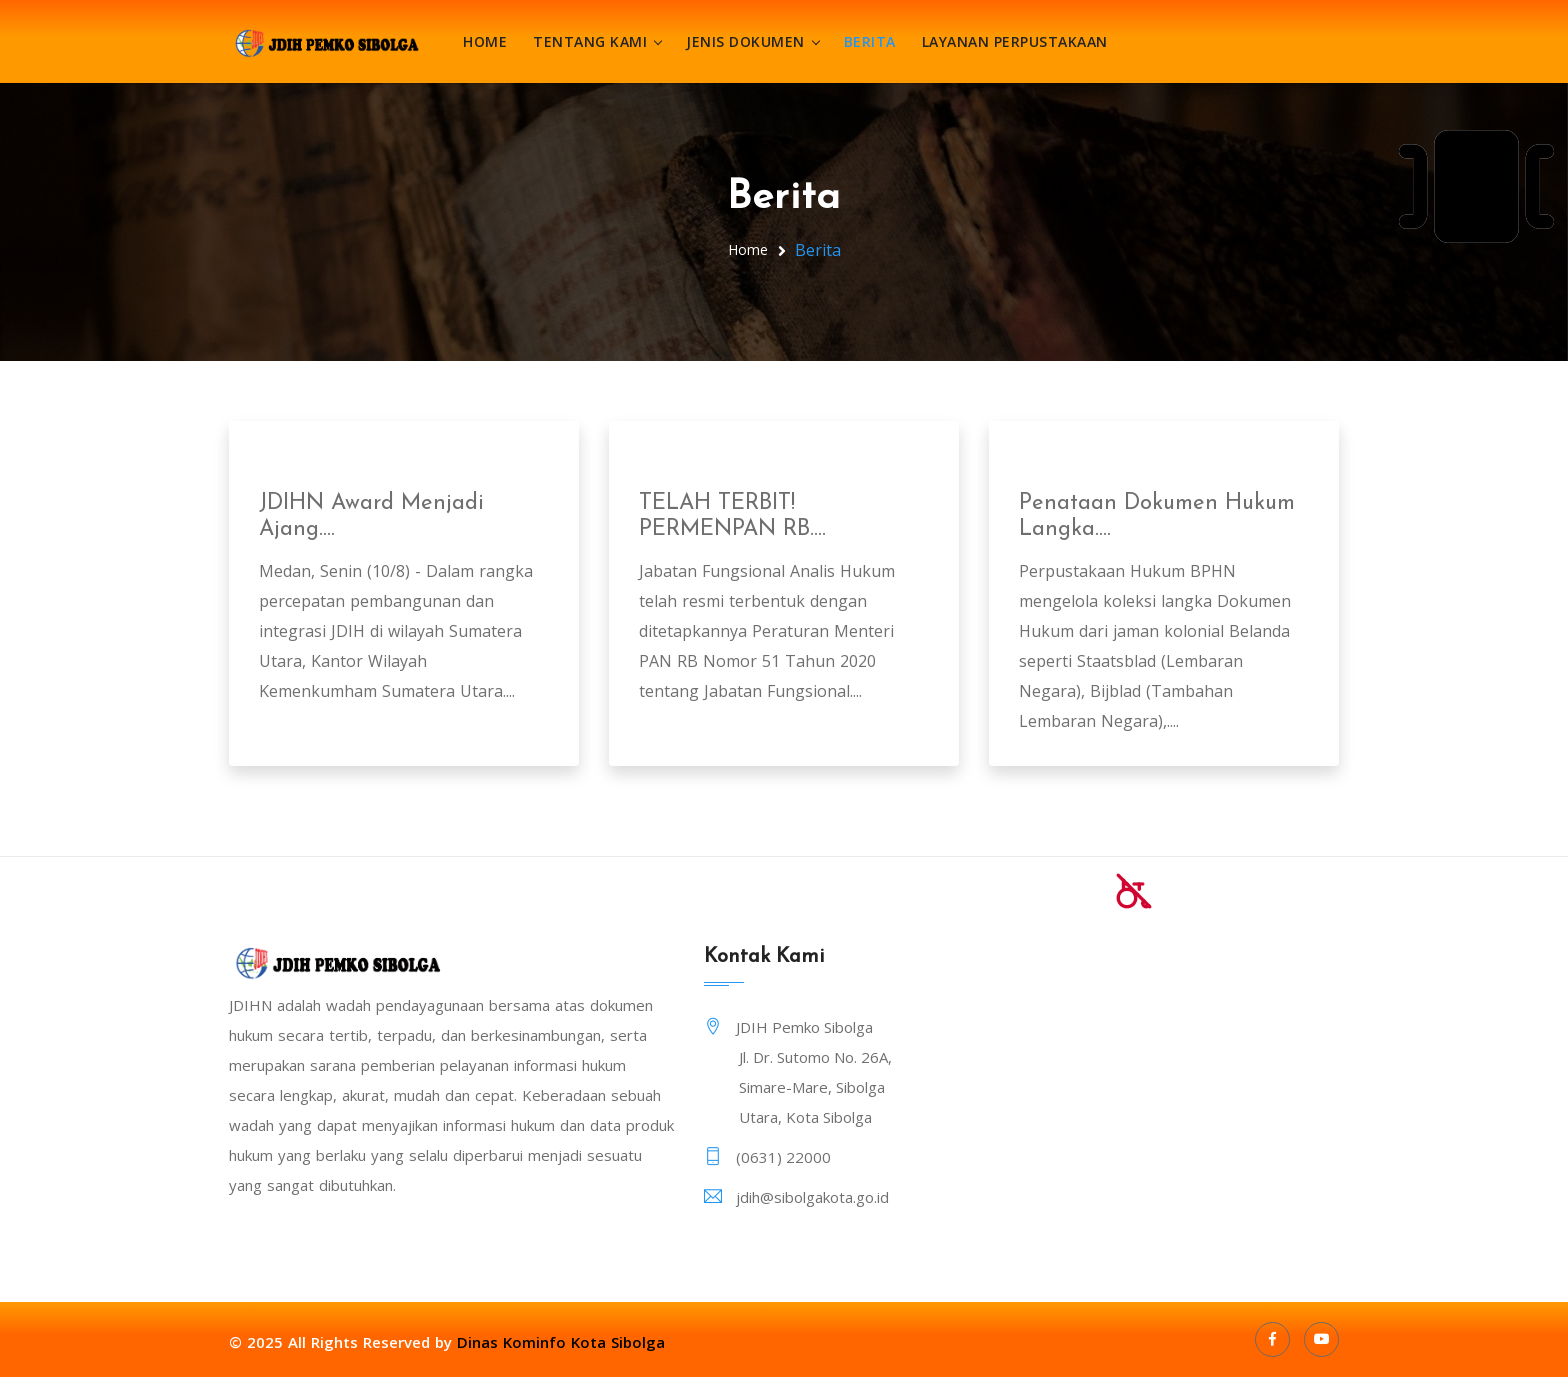 This screenshot has height=1377, width=1568. What do you see at coordinates (1134, 891) in the screenshot?
I see `indicates wheelchair accessibility is unavailable` at bounding box center [1134, 891].